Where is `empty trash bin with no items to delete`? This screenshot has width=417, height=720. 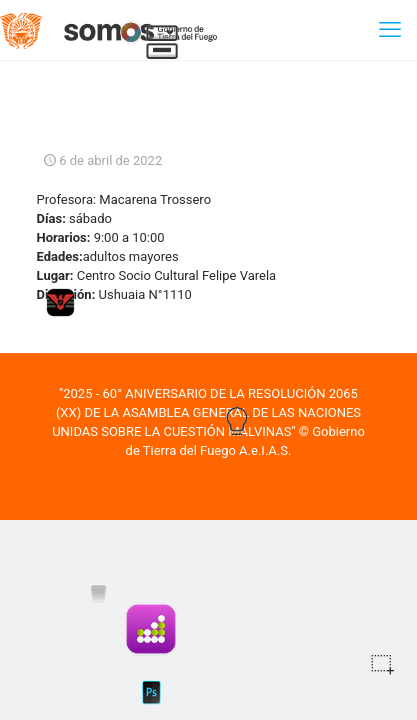
empty trash bin with no items to delete is located at coordinates (98, 593).